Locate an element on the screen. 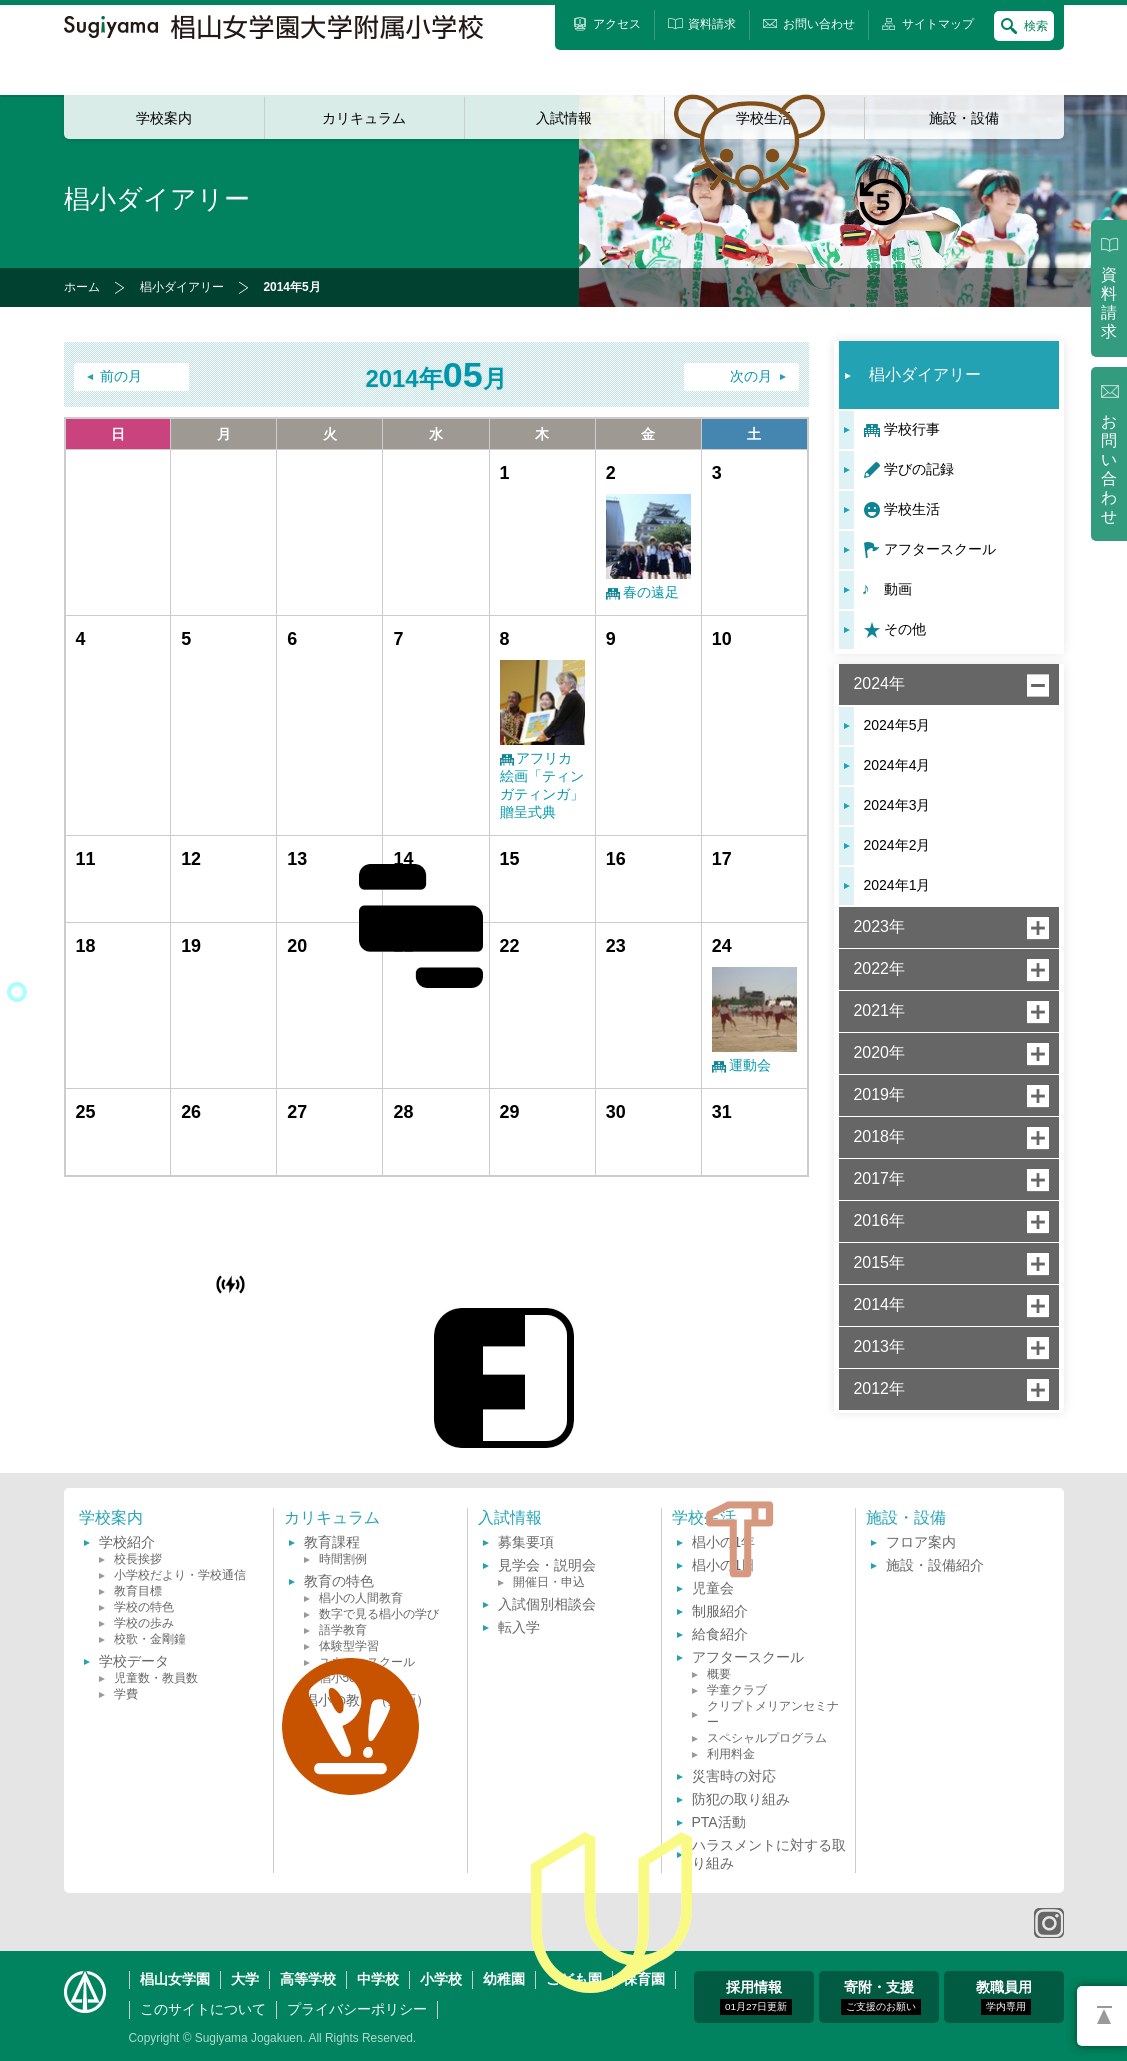 This screenshot has height=2061, width=1127. pop!_os linux distribution logo is located at coordinates (350, 1726).